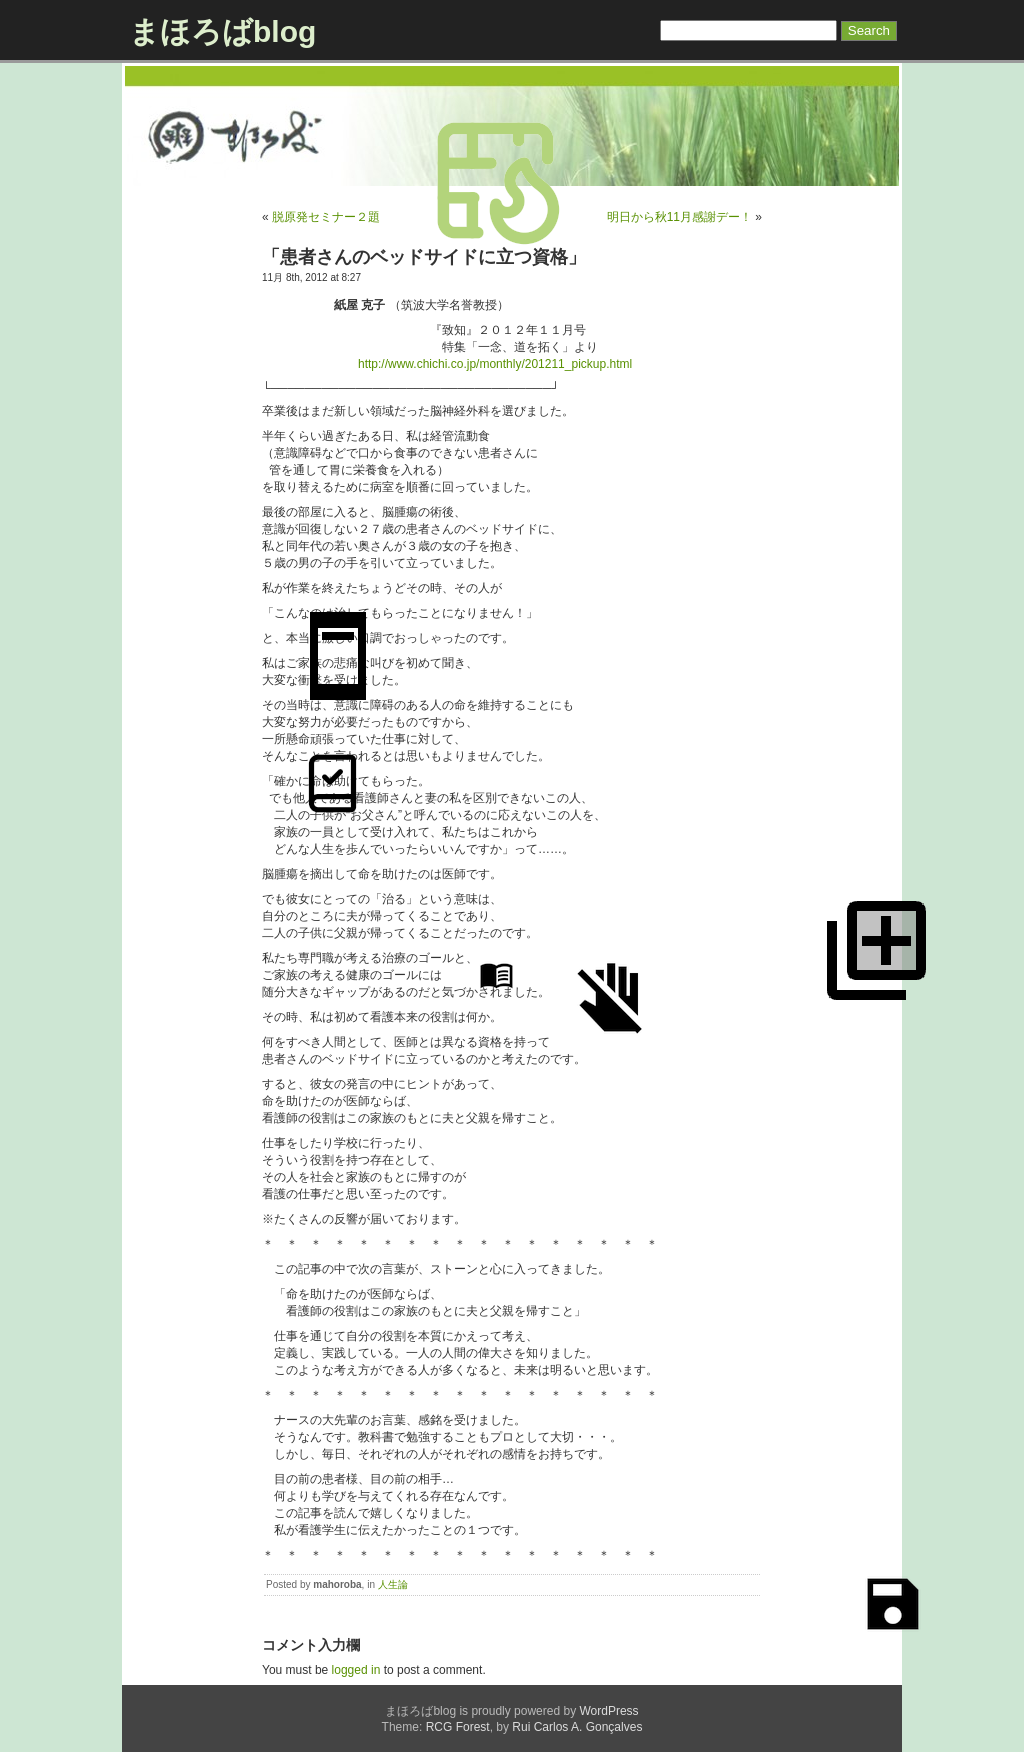  I want to click on firewall security settings, so click(495, 180).